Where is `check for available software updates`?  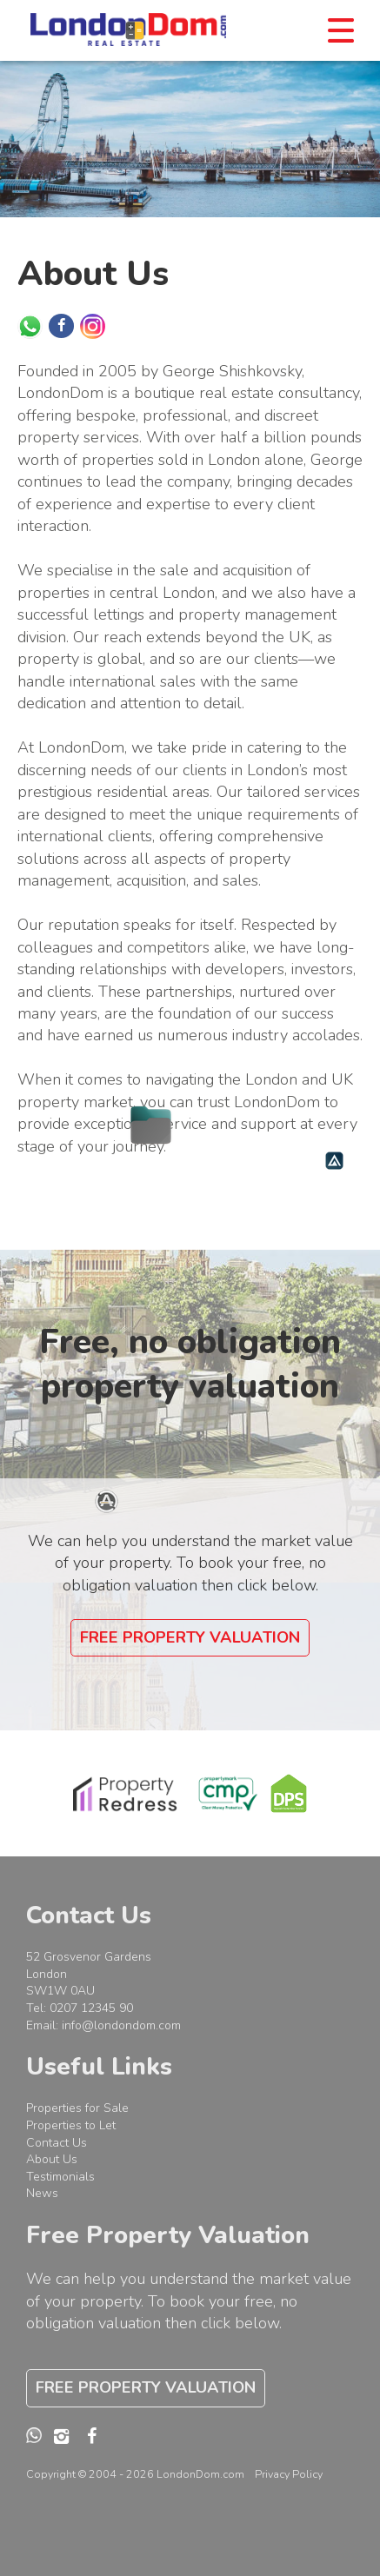 check for available software updates is located at coordinates (106, 1501).